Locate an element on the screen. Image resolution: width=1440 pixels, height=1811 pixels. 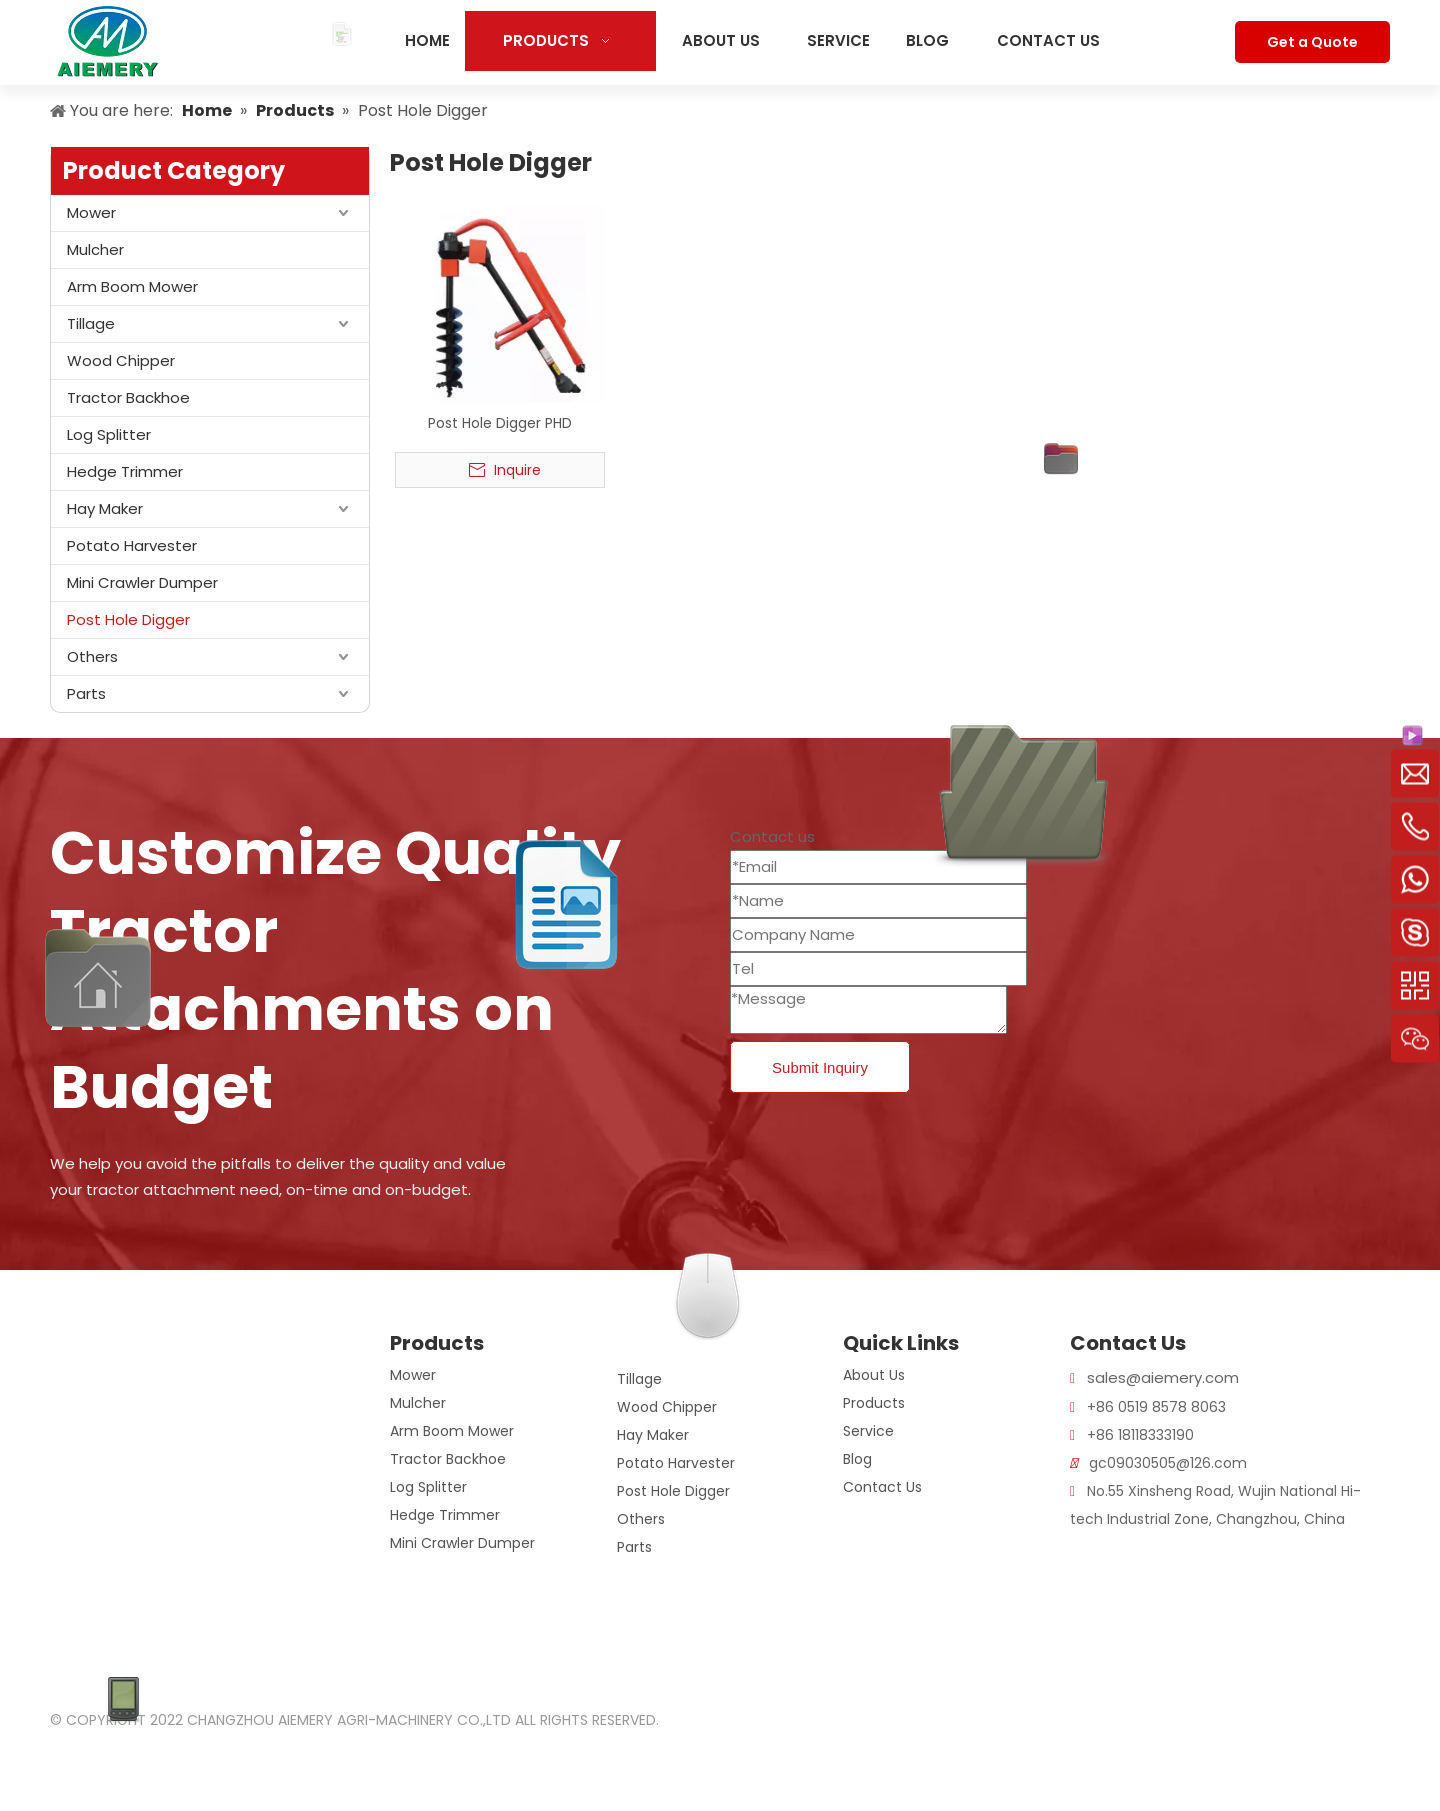
indicates a folder is ready to accept a dragged item is located at coordinates (1061, 458).